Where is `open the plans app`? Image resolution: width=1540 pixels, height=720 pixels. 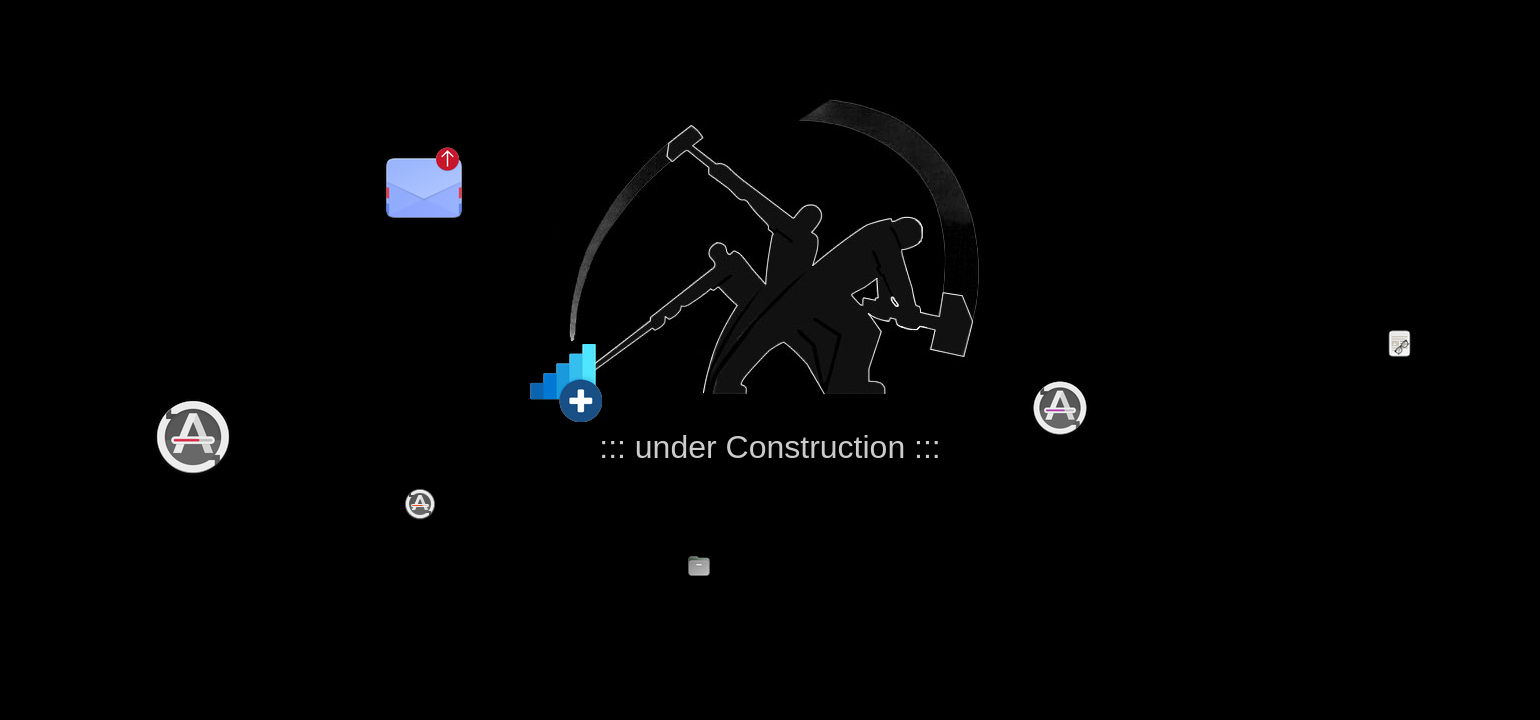
open the plans app is located at coordinates (563, 383).